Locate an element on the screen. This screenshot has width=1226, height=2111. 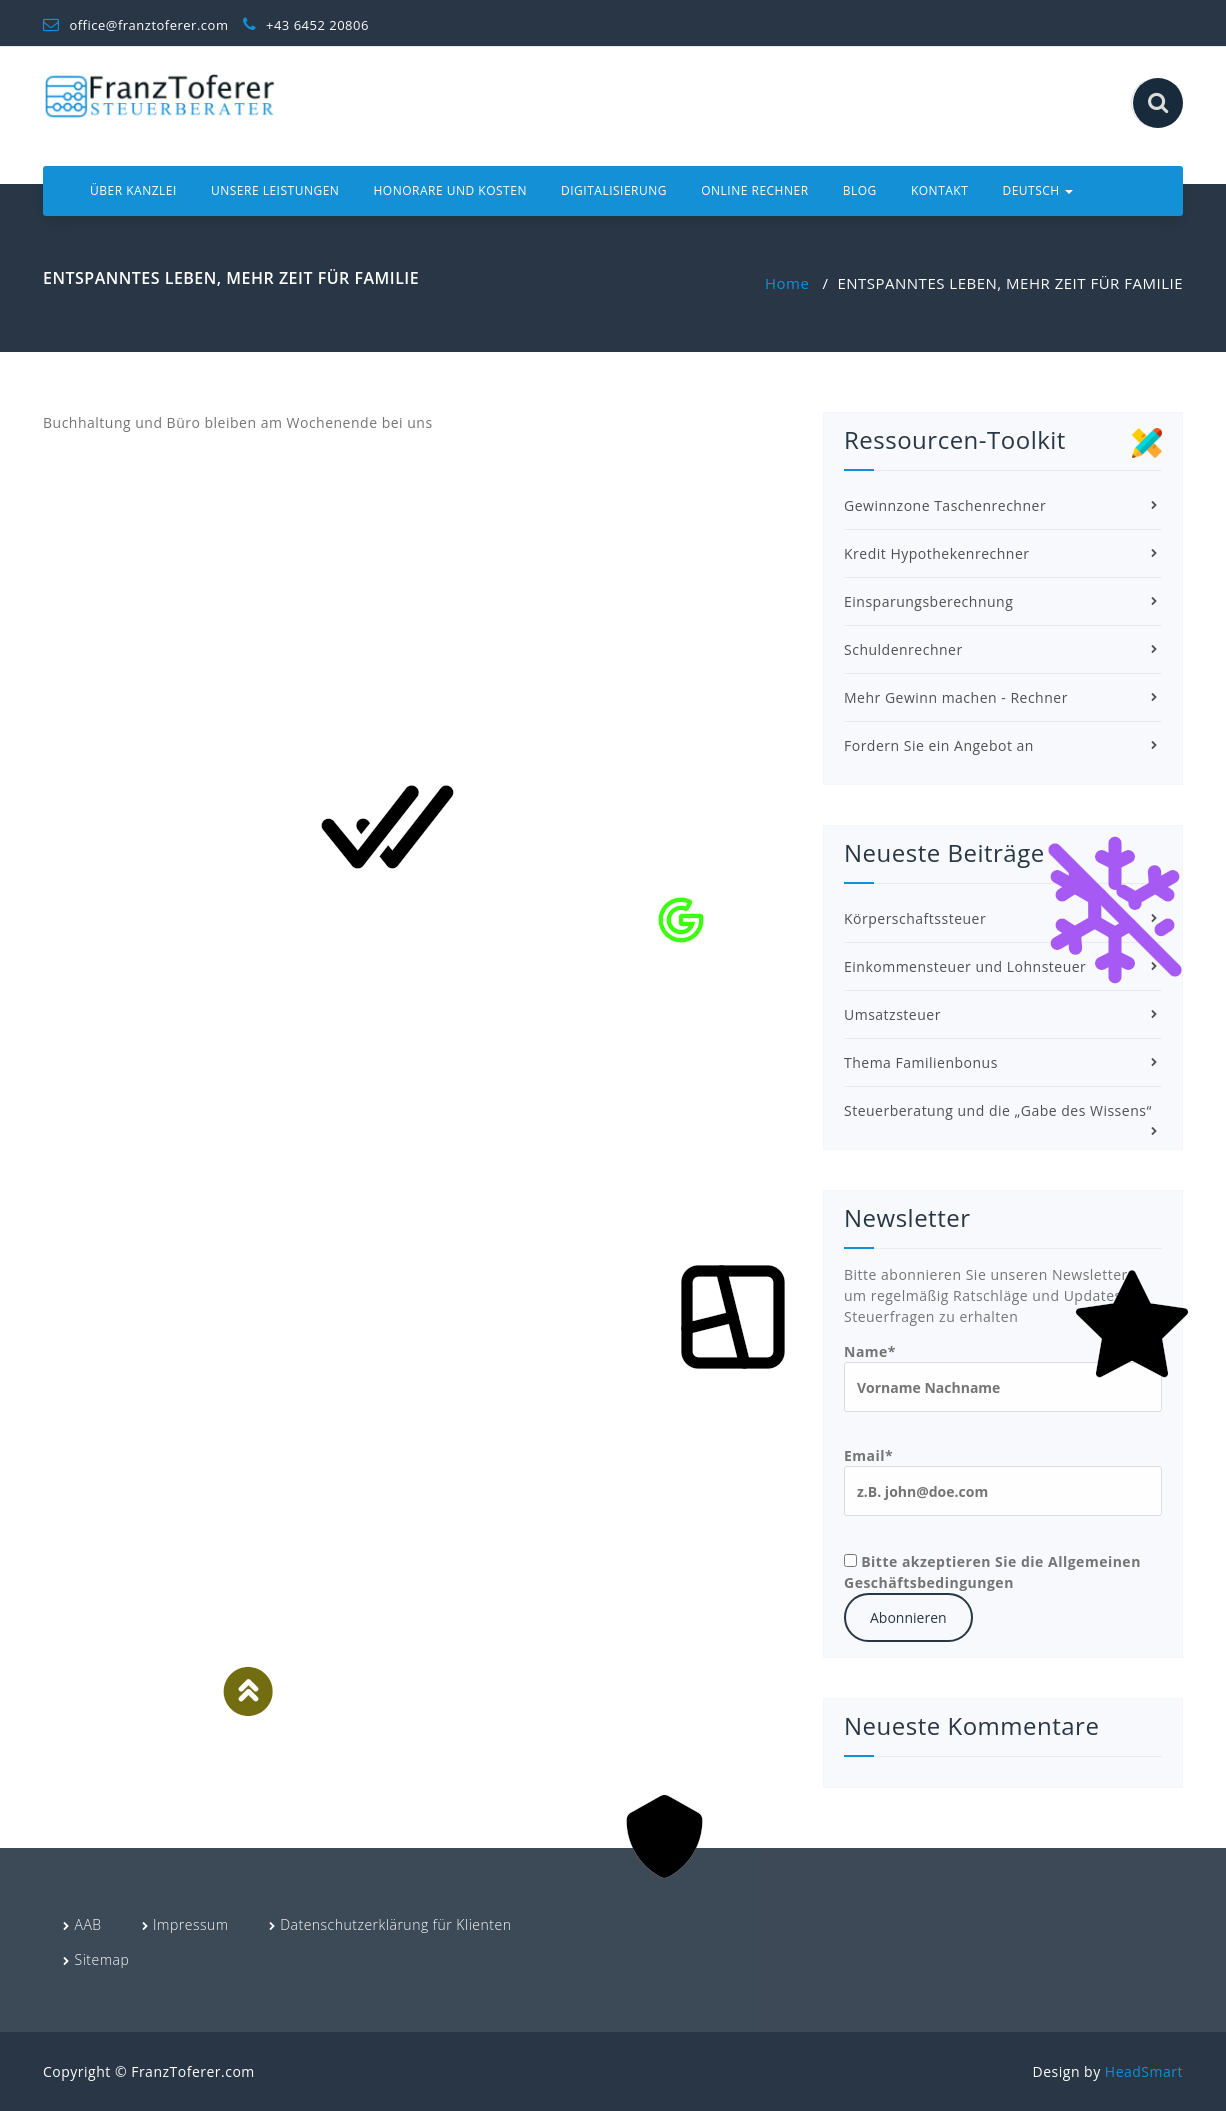
scroll to top of page is located at coordinates (248, 1691).